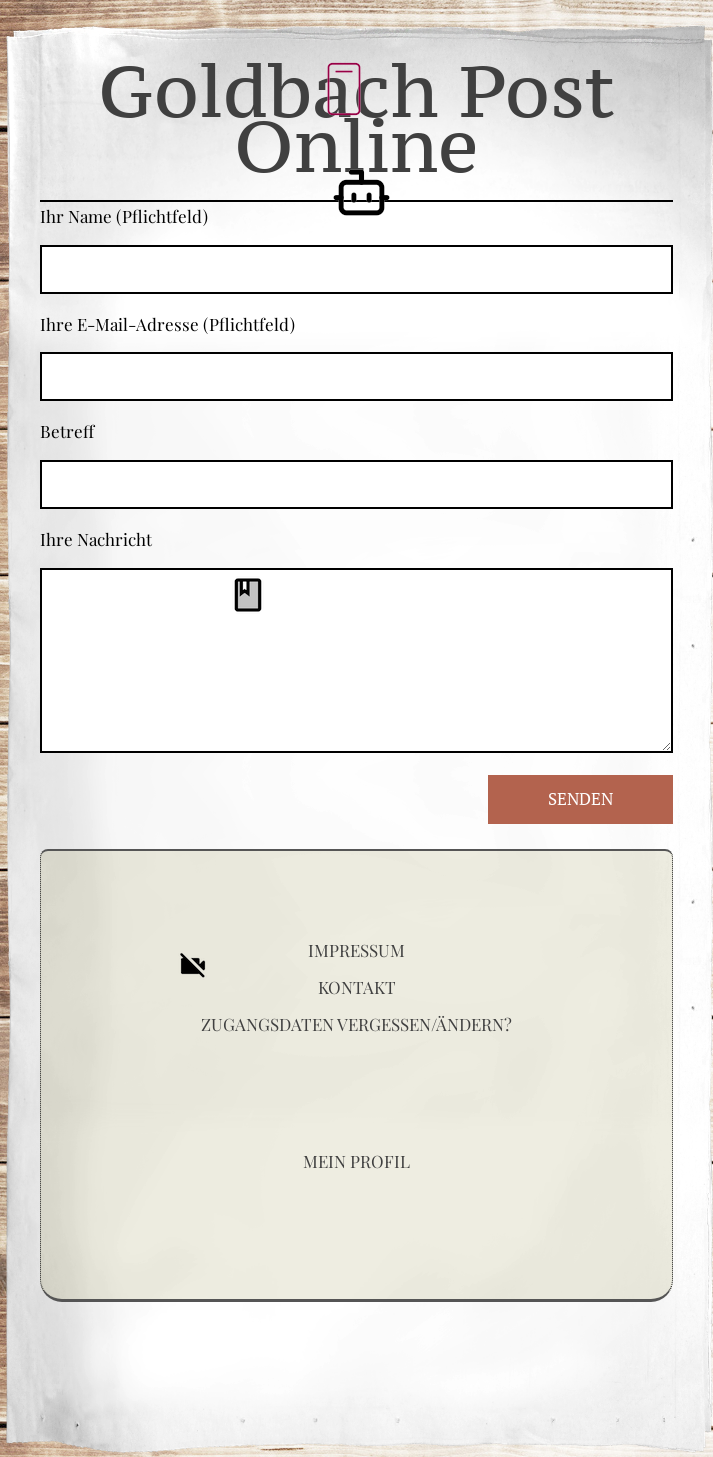  Describe the element at coordinates (344, 89) in the screenshot. I see `access device speaker settings` at that location.